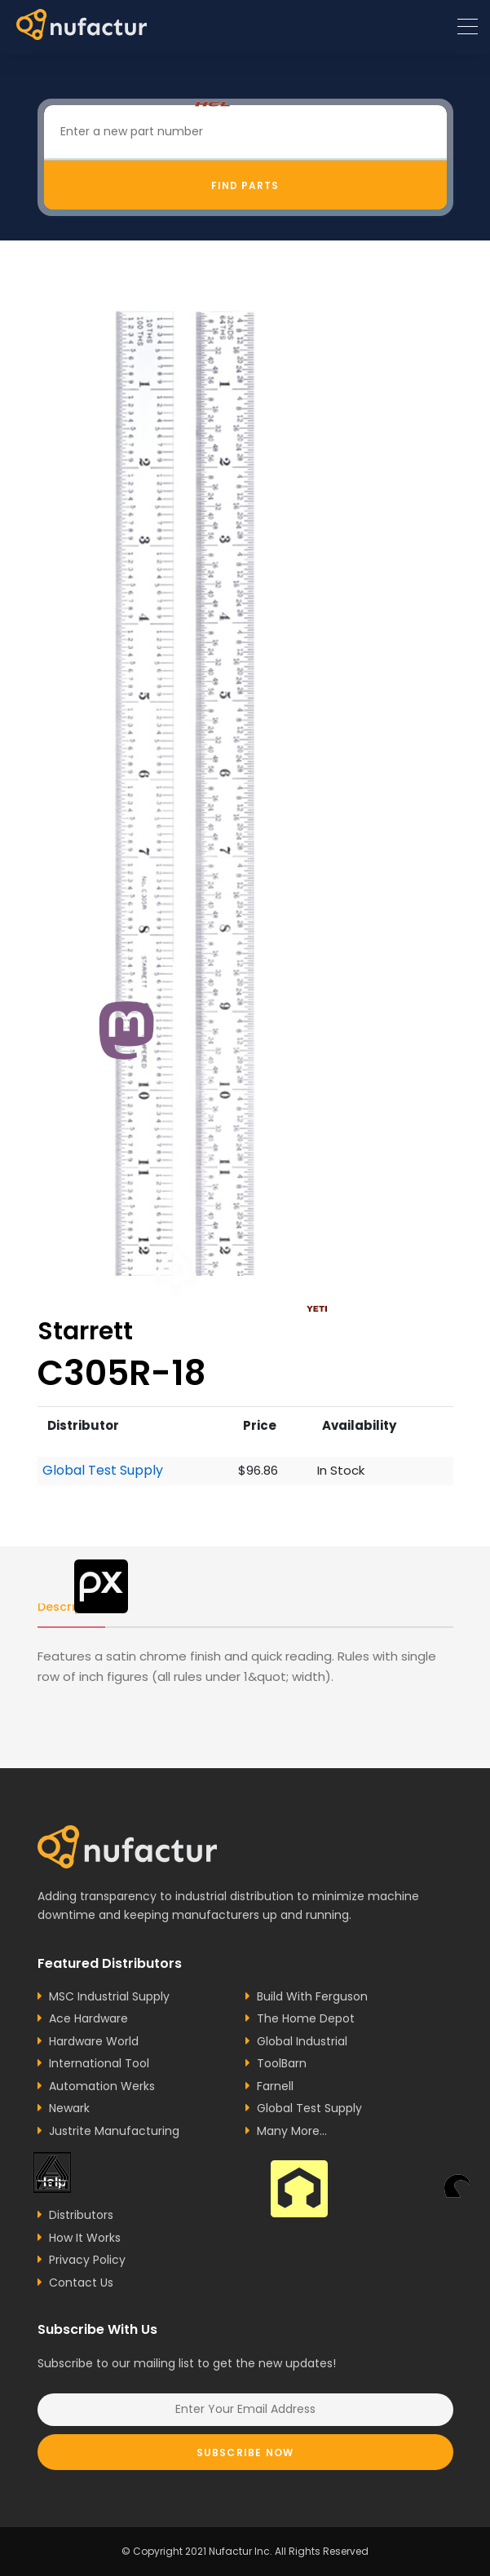 This screenshot has height=2576, width=490. I want to click on YETI brand logo, so click(316, 1308).